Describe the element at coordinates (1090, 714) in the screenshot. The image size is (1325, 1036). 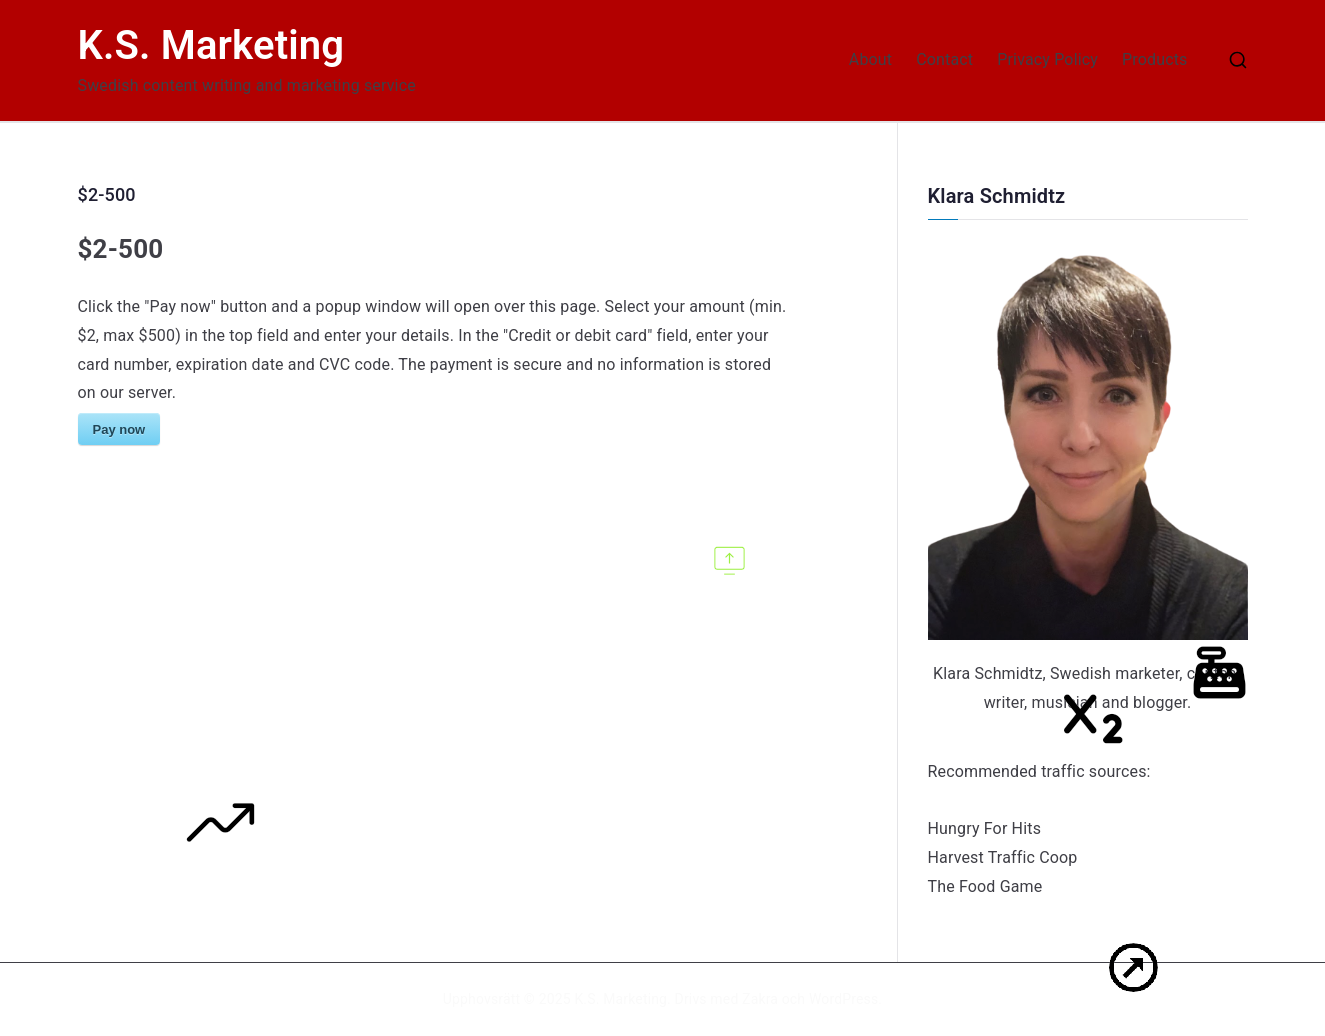
I see `format text as subscript` at that location.